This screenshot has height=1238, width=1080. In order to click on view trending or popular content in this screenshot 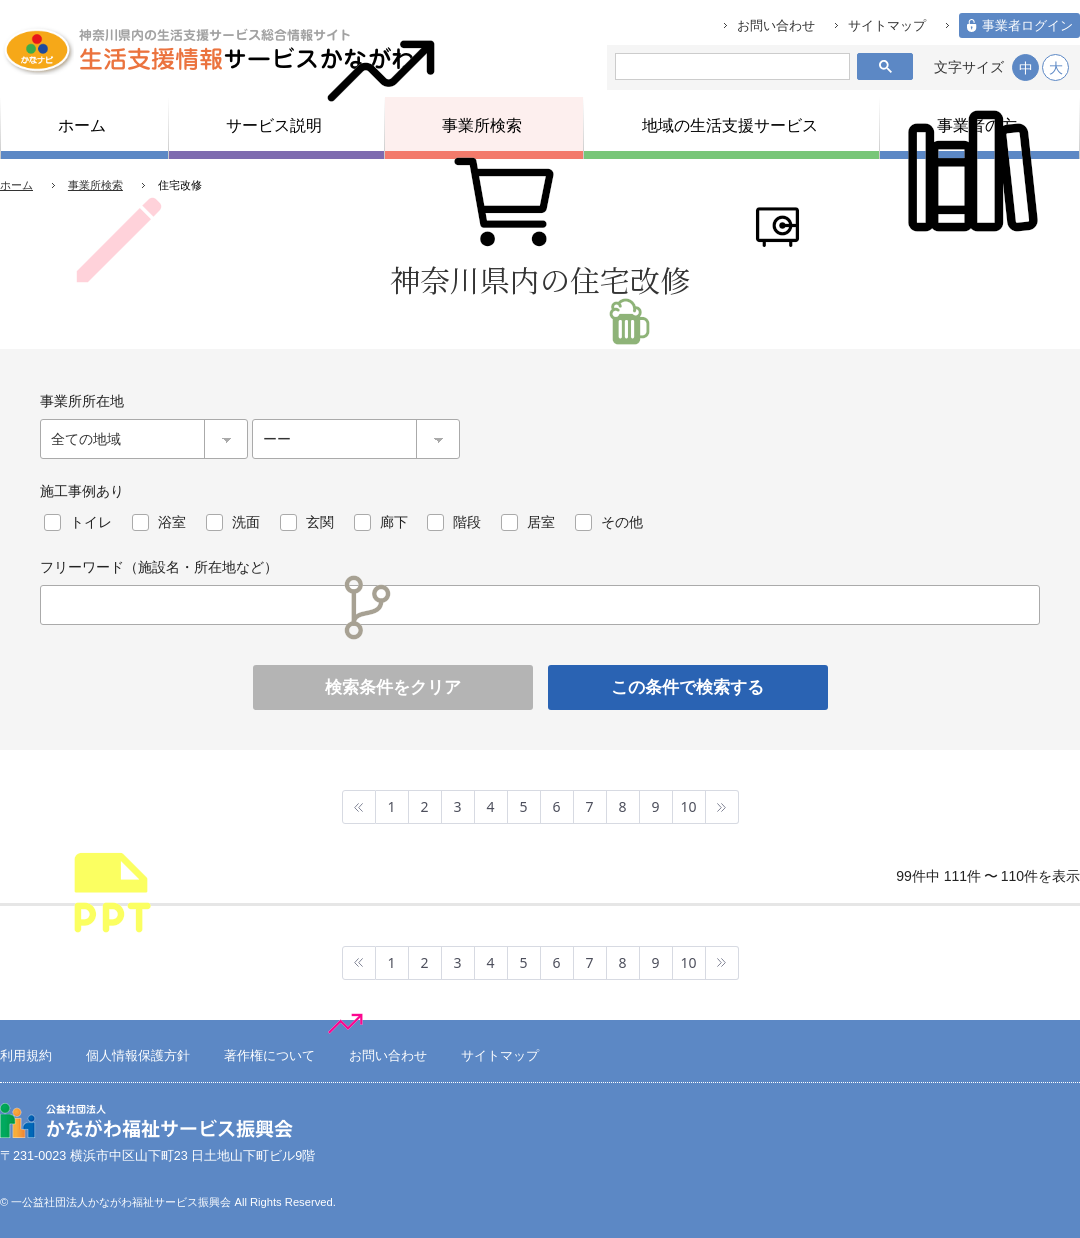, I will do `click(345, 1023)`.